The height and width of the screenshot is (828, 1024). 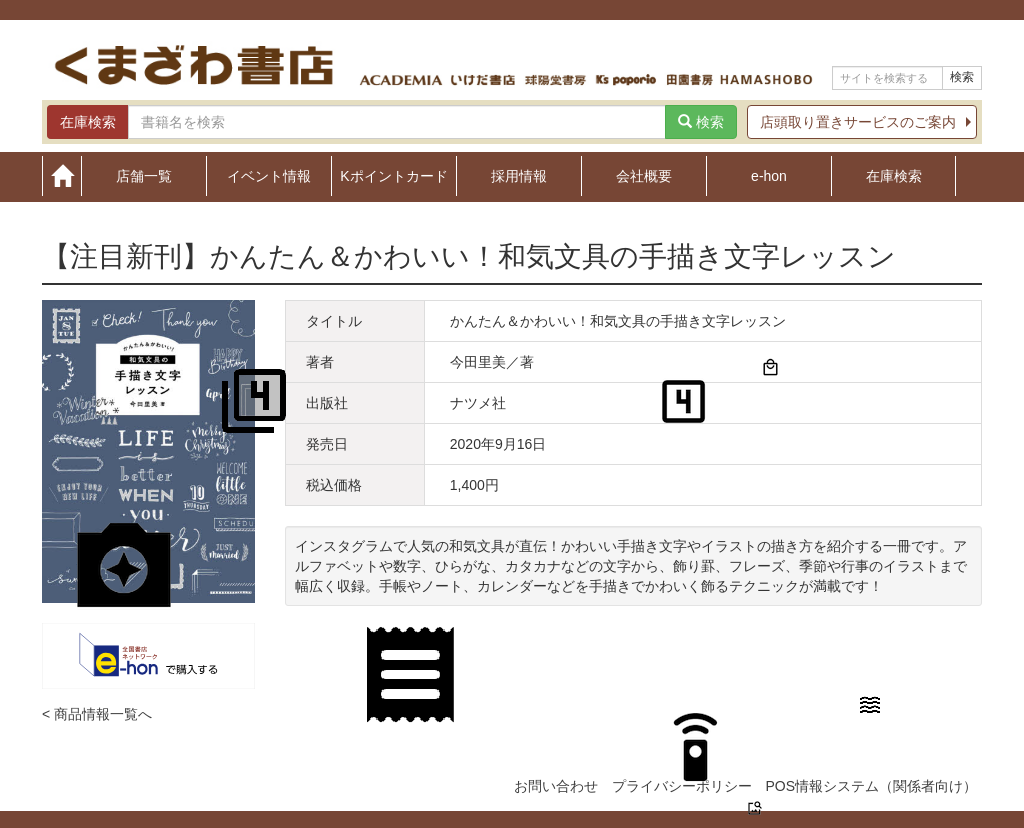 What do you see at coordinates (683, 401) in the screenshot?
I see `select image filter option 4` at bounding box center [683, 401].